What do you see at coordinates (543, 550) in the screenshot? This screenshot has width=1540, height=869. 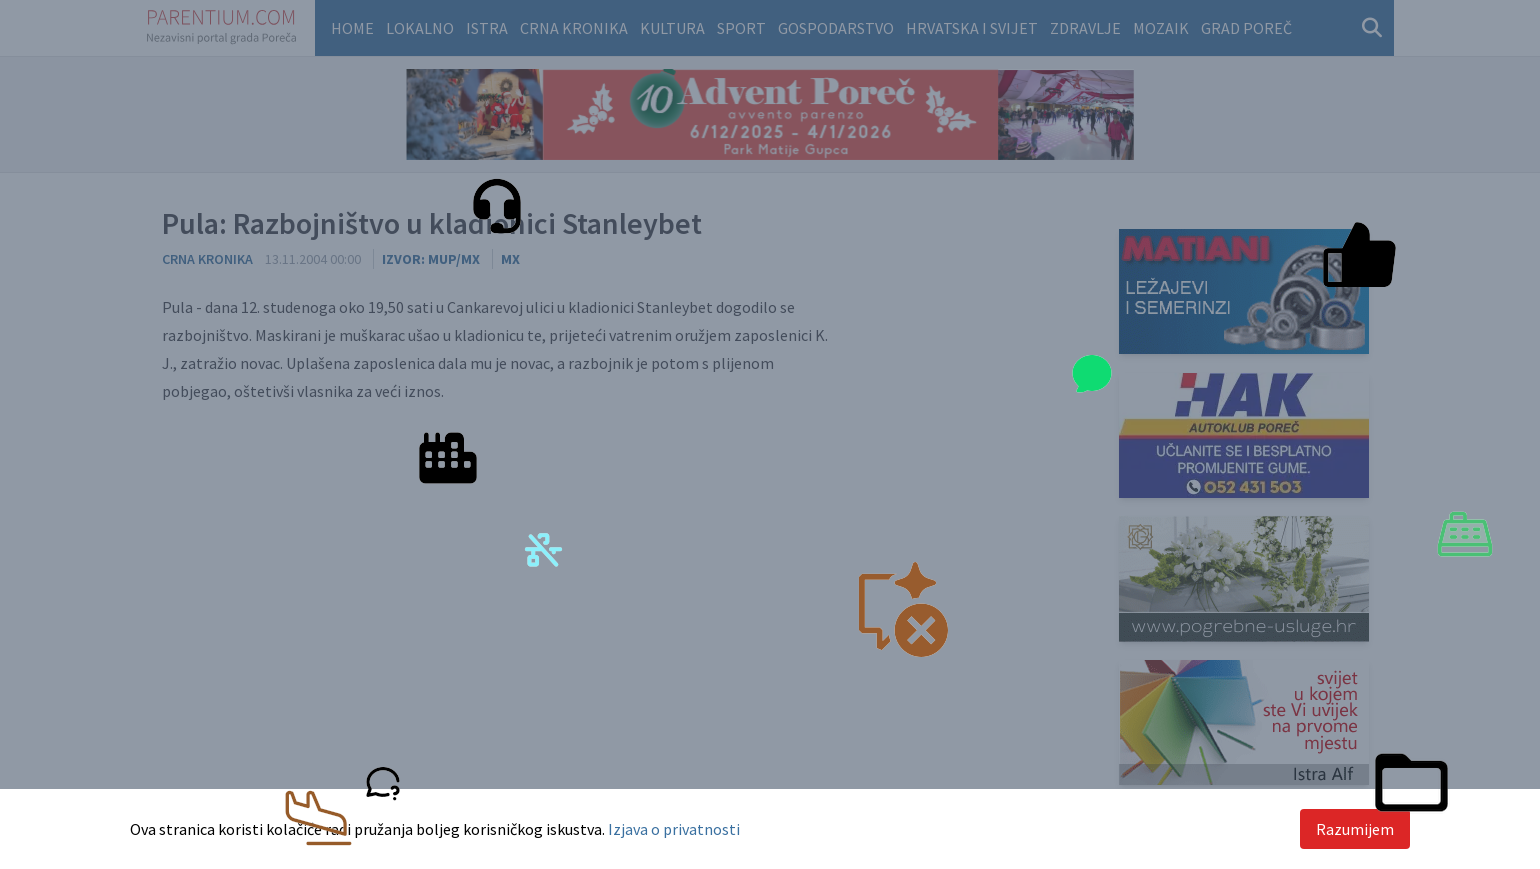 I see `network connection unavailable` at bounding box center [543, 550].